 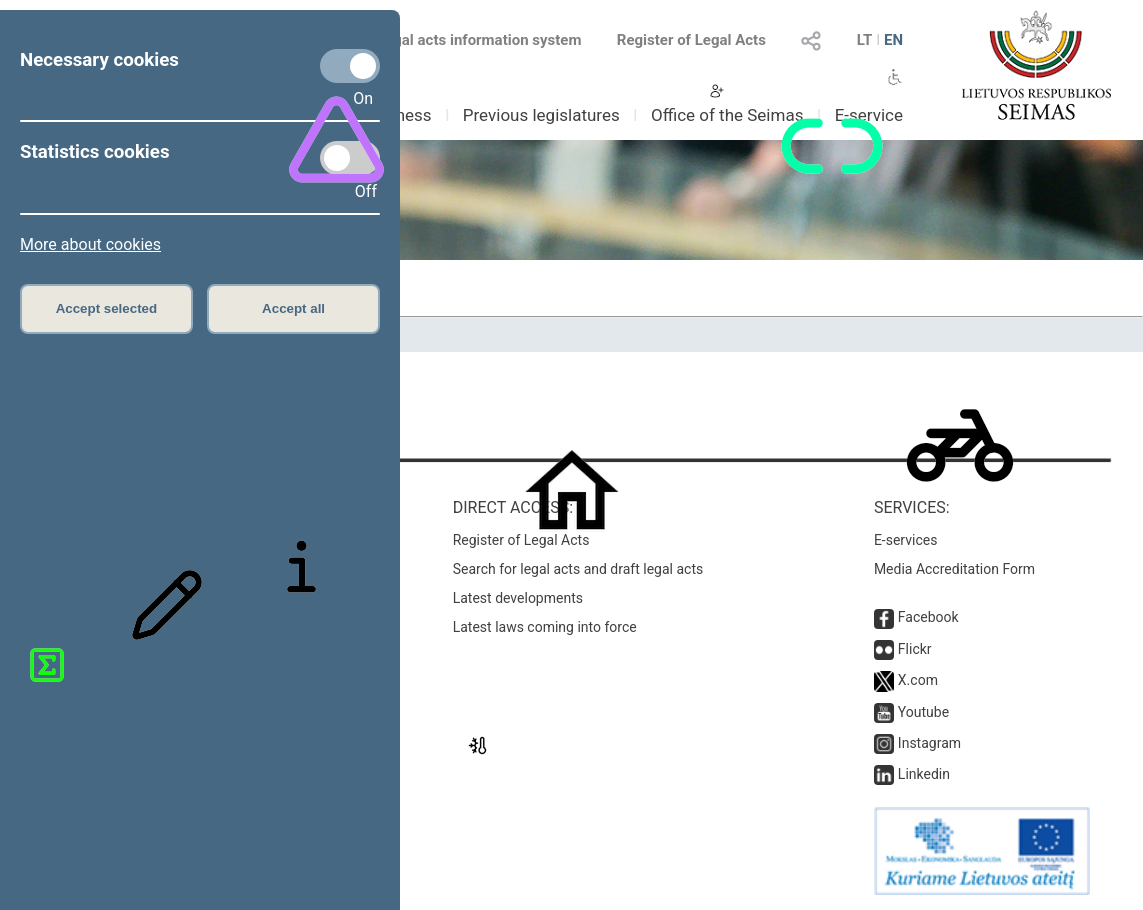 I want to click on disconnect or unlink connected accounts, so click(x=832, y=146).